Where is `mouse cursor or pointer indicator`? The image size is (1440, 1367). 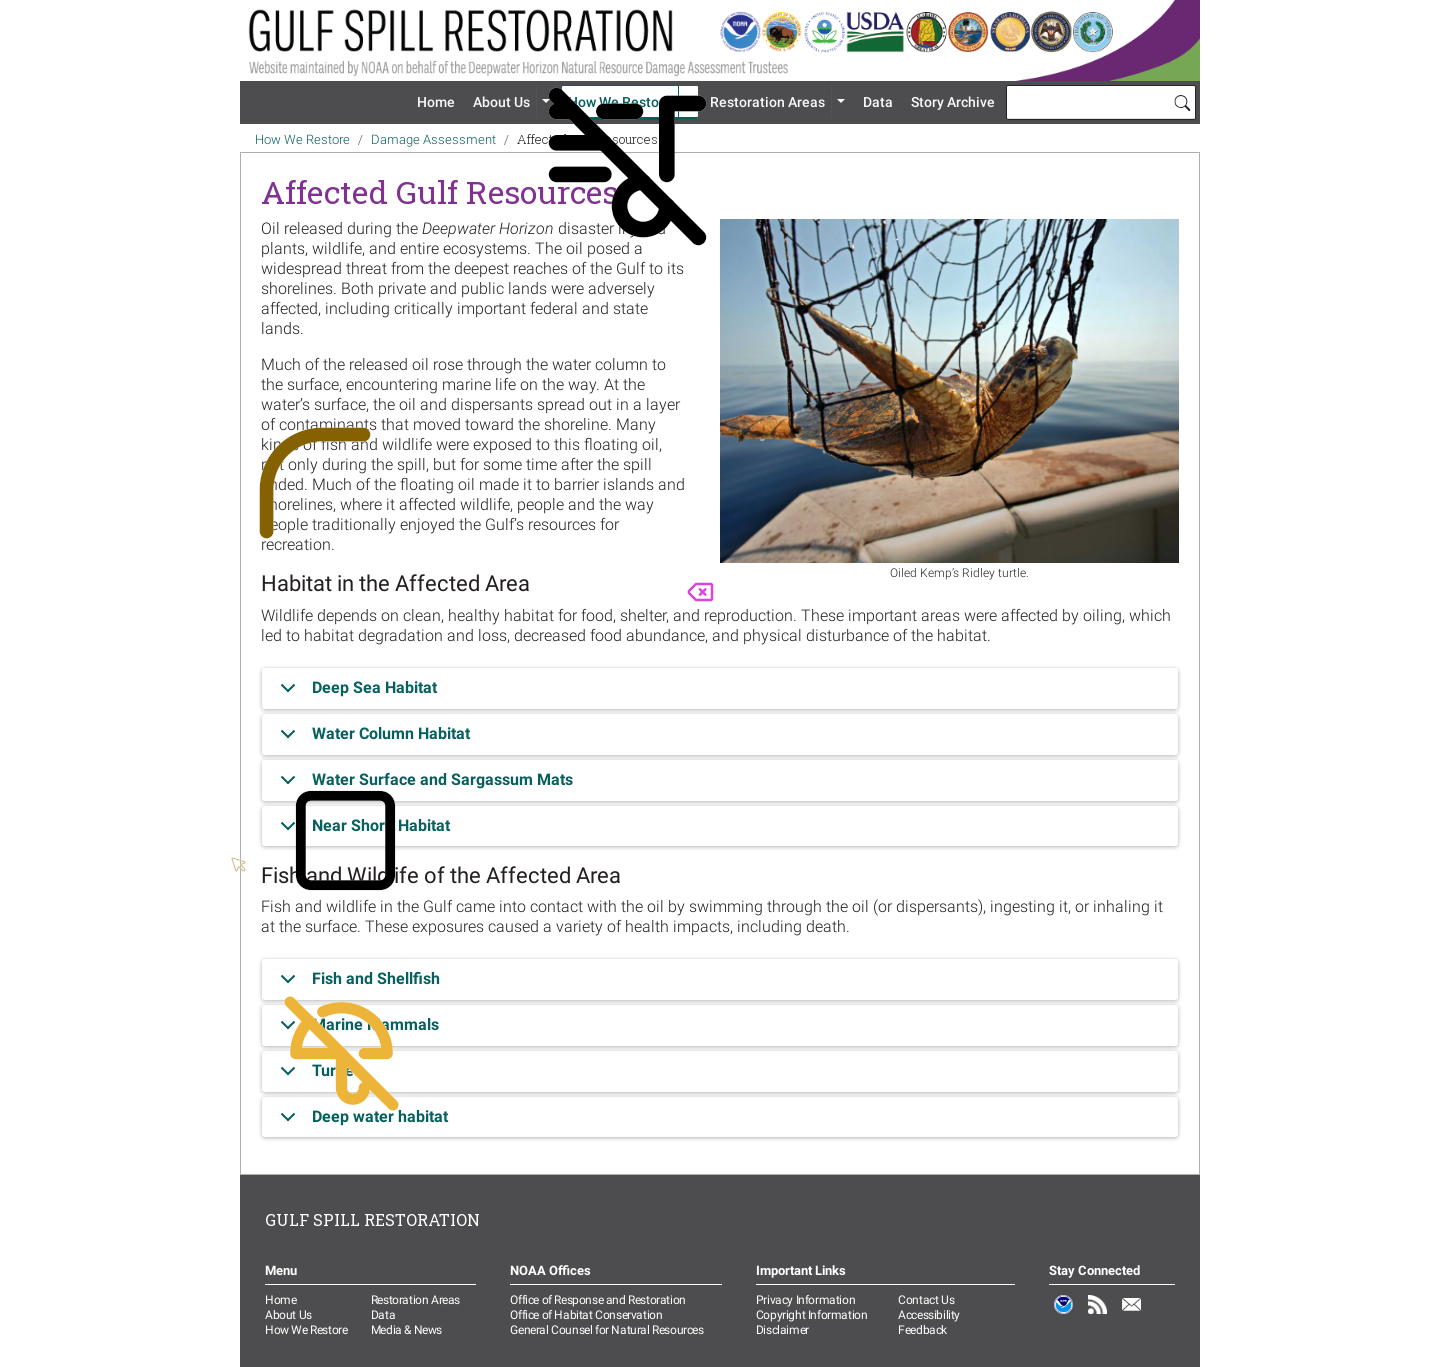 mouse cursor or pointer indicator is located at coordinates (238, 864).